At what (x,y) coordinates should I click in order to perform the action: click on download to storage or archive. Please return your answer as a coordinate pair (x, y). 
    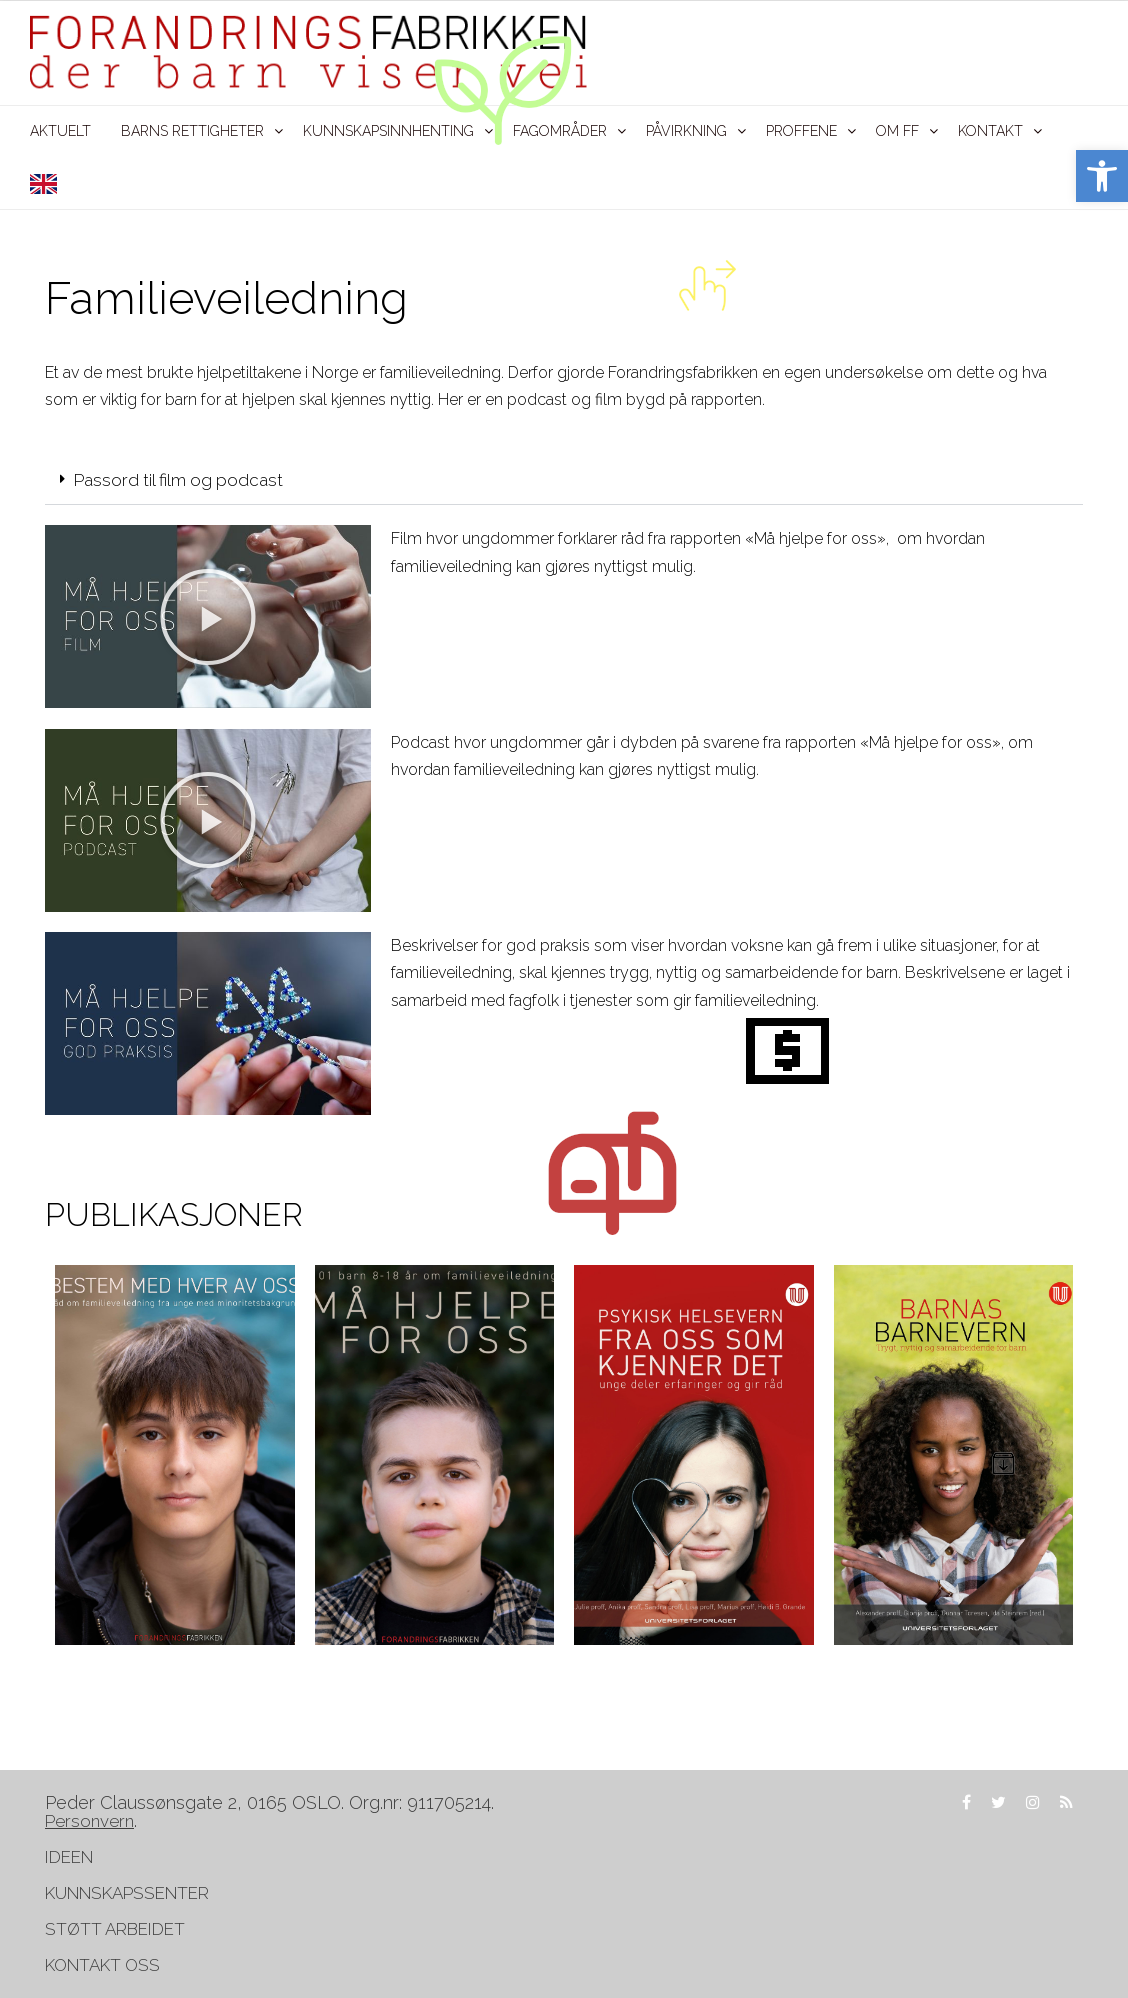
    Looking at the image, I should click on (1003, 1463).